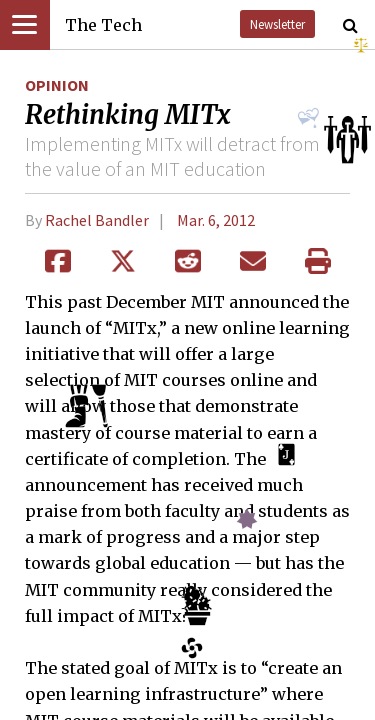 The width and height of the screenshot is (375, 720). I want to click on decorative plant or garden category indicator, so click(197, 605).